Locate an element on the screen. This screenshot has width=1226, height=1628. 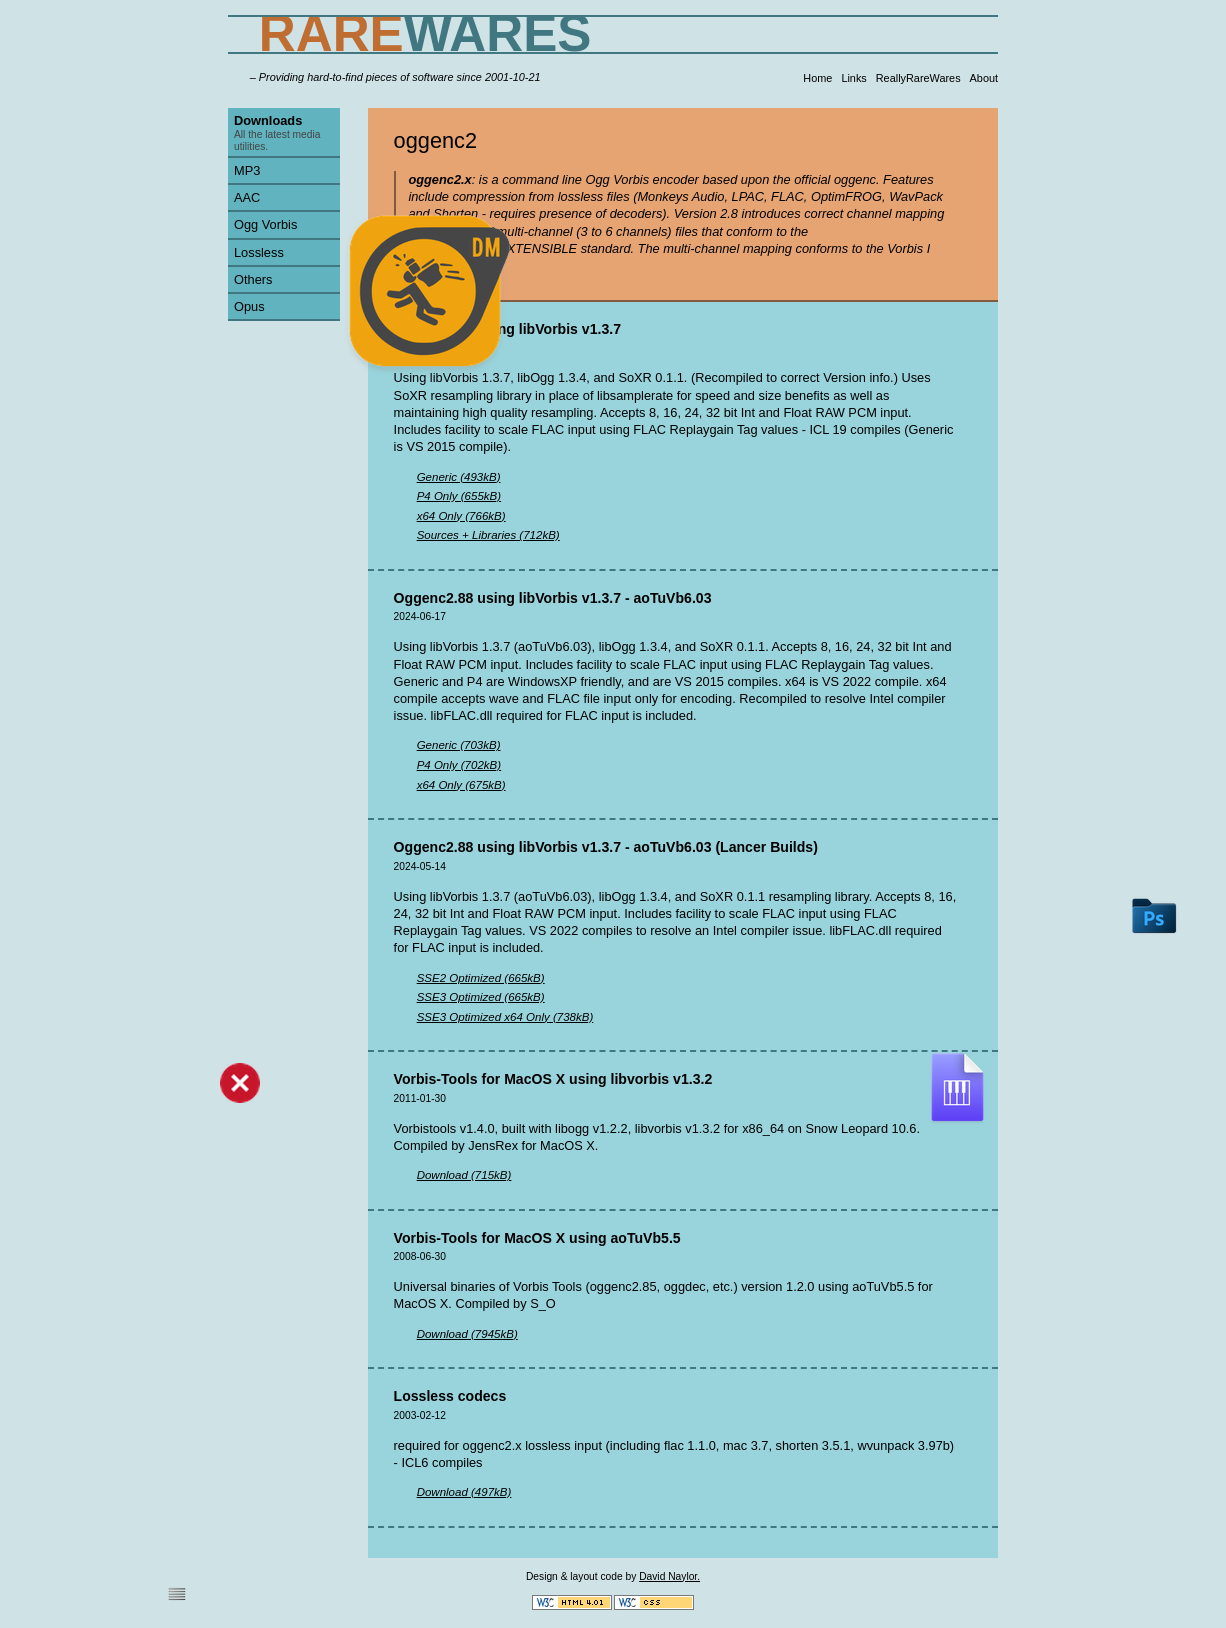
a midi audio file is located at coordinates (957, 1088).